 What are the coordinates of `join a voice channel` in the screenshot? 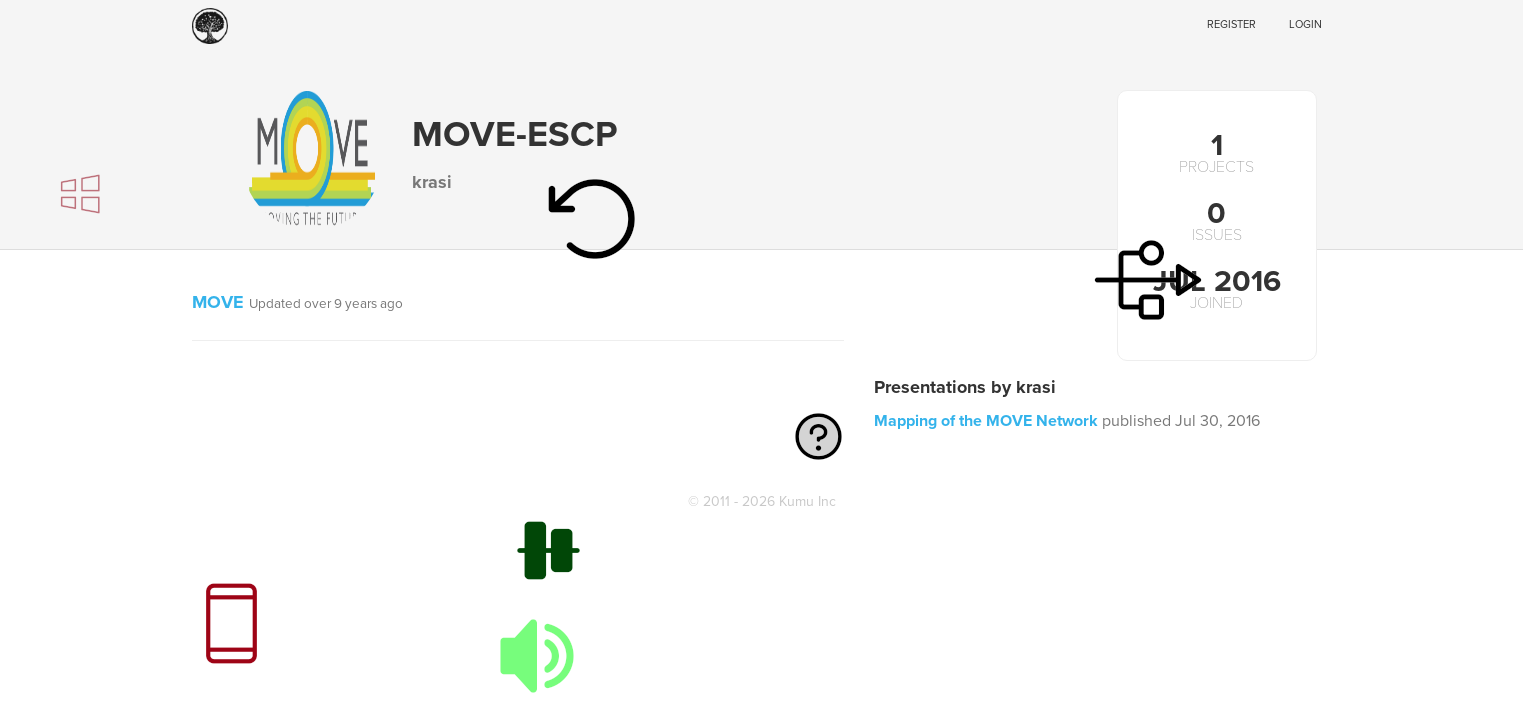 It's located at (537, 656).